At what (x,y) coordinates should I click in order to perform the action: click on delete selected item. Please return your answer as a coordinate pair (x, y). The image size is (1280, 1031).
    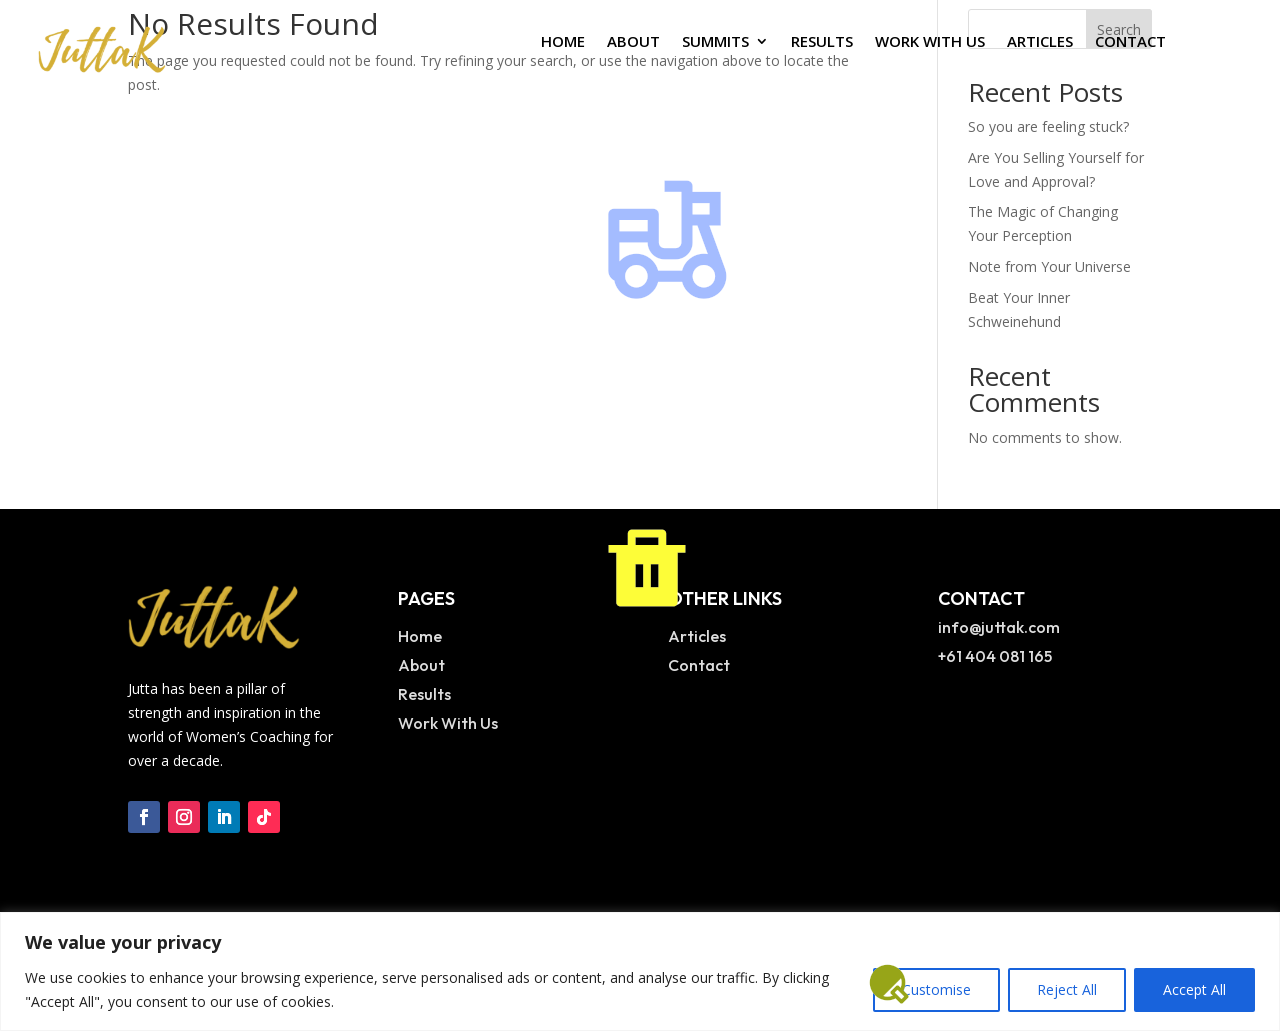
    Looking at the image, I should click on (647, 568).